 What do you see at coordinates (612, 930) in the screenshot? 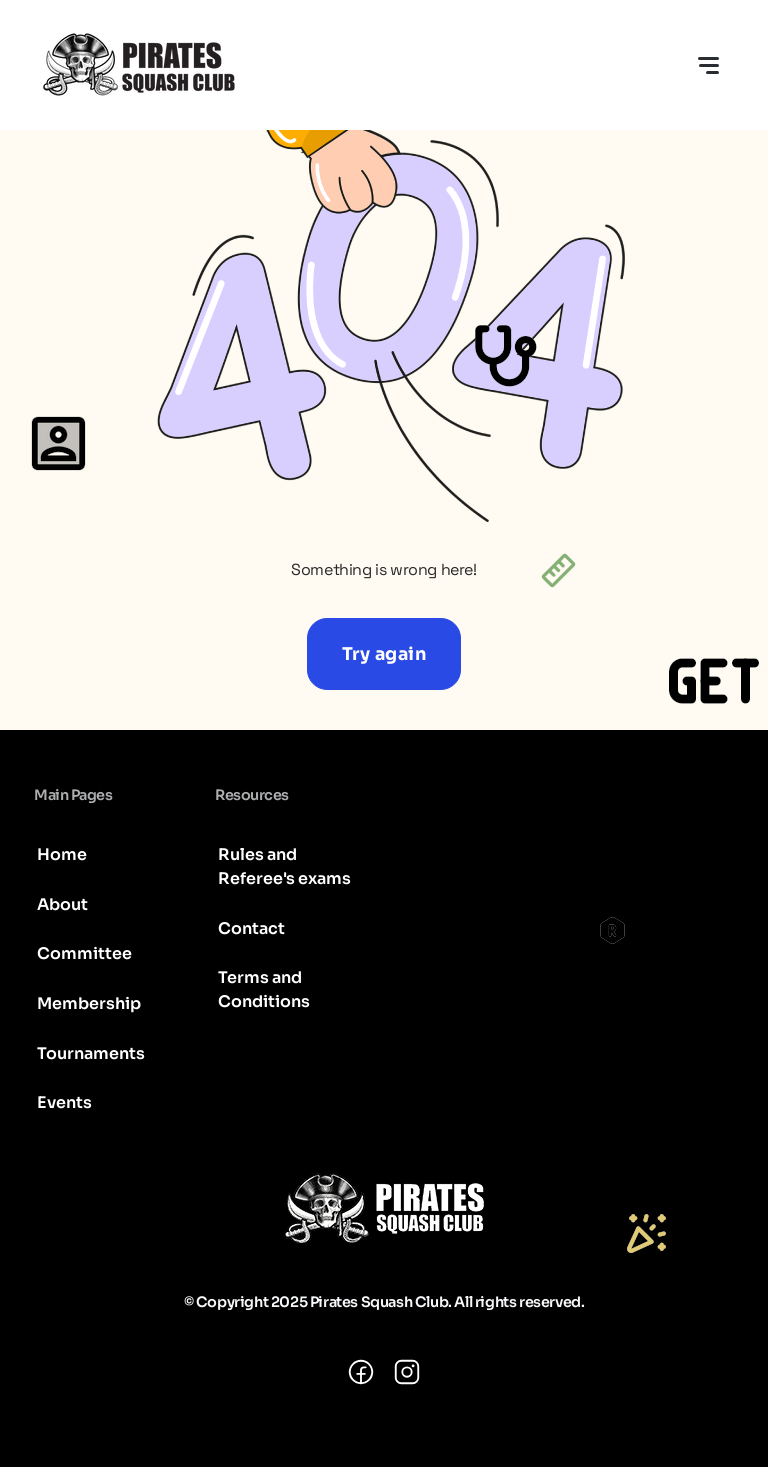
I see `indicates a restricted or rated content category` at bounding box center [612, 930].